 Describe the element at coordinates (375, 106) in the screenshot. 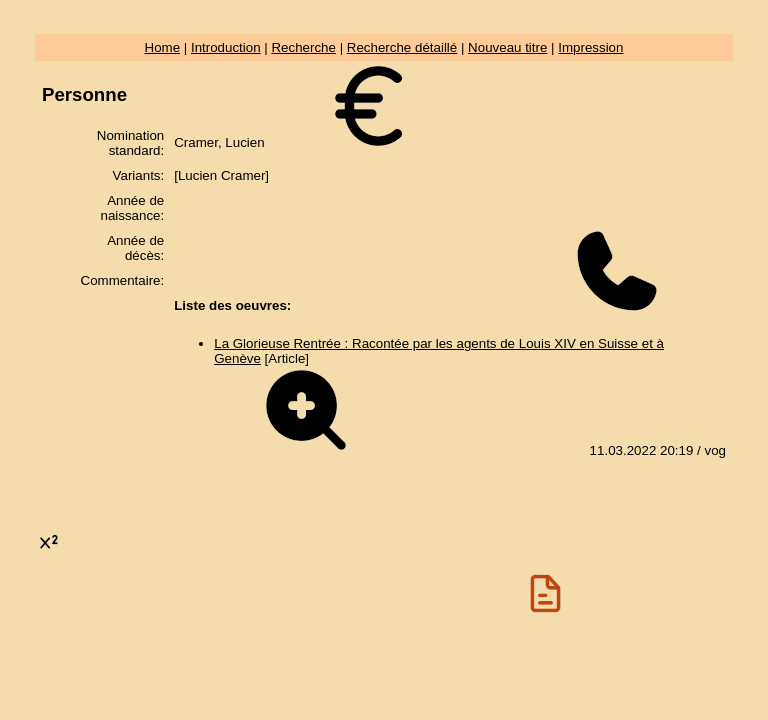

I see `view price in euros` at that location.